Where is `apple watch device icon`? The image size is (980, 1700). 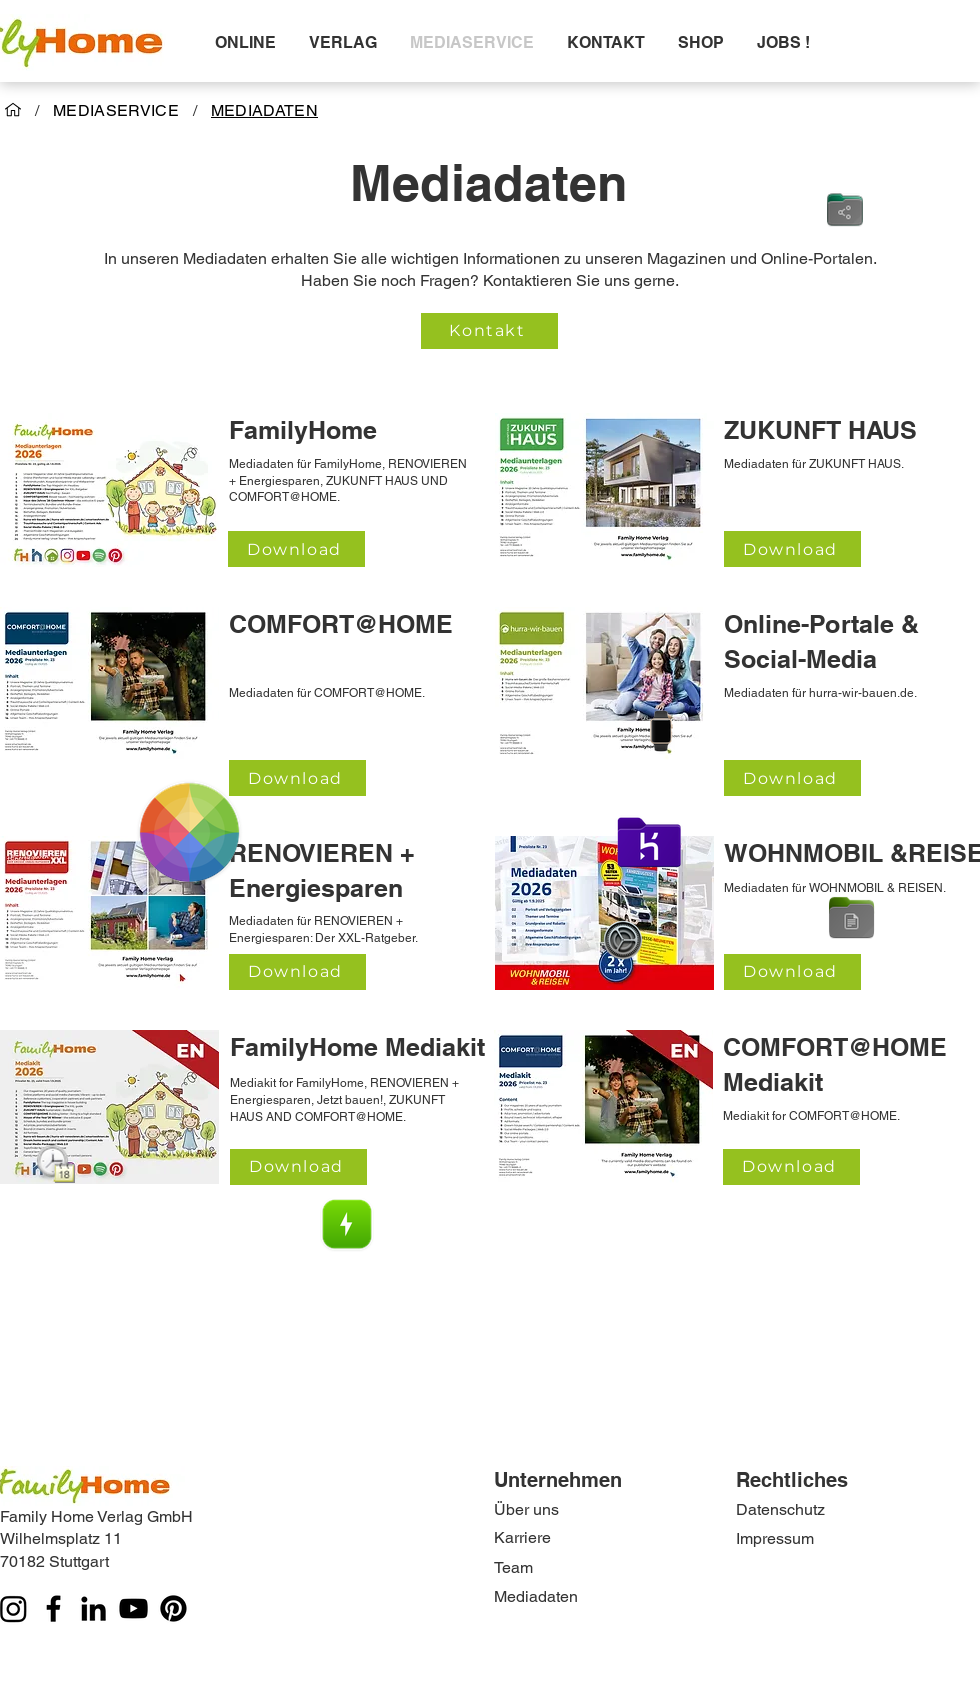
apple watch device icon is located at coordinates (661, 731).